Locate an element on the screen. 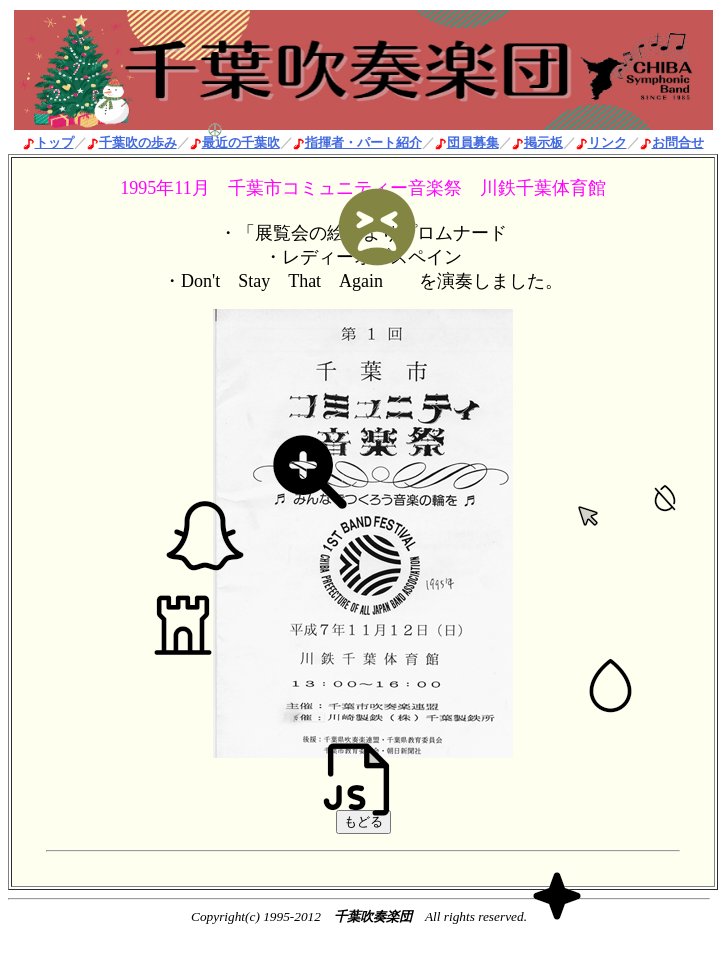 The width and height of the screenshot is (718, 958). indicates a special or featured item is located at coordinates (557, 896).